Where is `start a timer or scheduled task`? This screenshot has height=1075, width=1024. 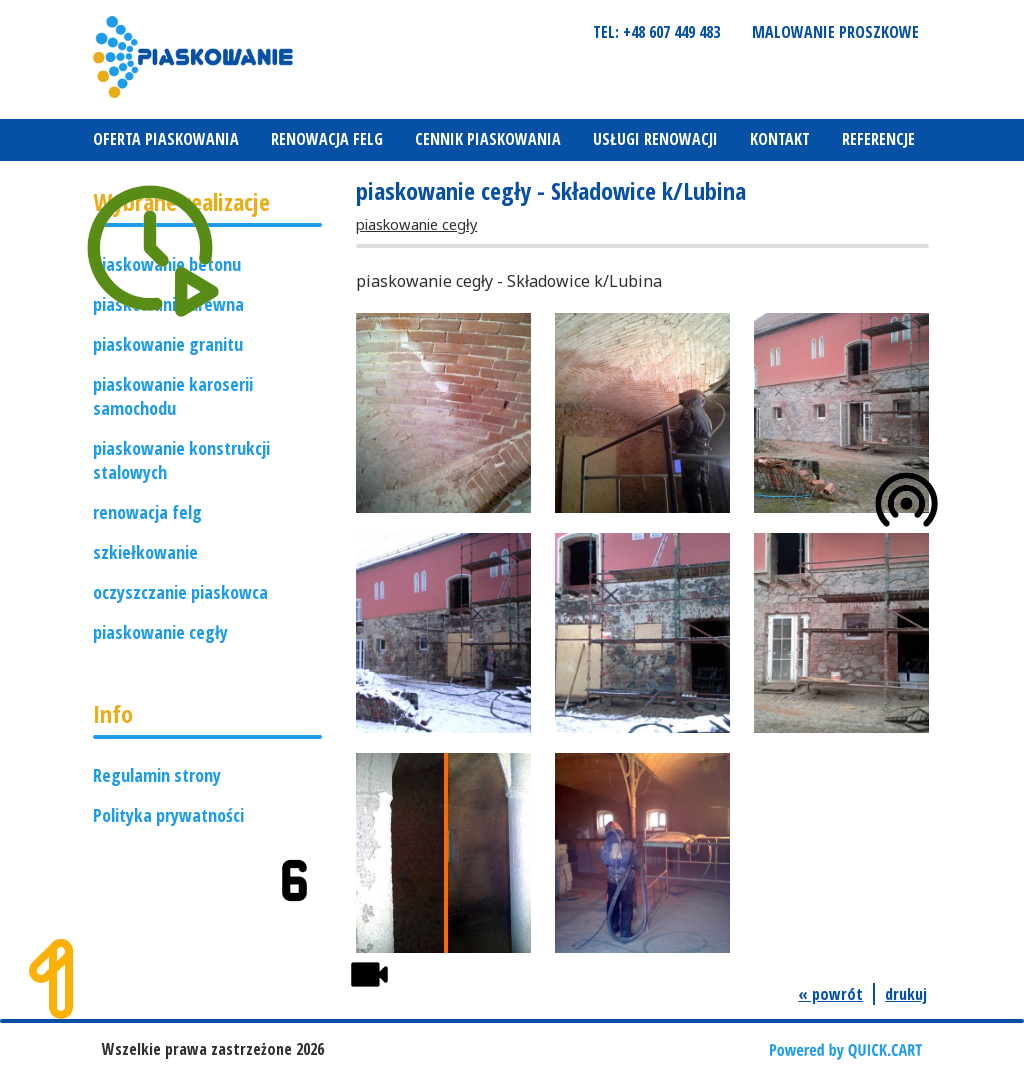 start a timer or scheduled task is located at coordinates (150, 248).